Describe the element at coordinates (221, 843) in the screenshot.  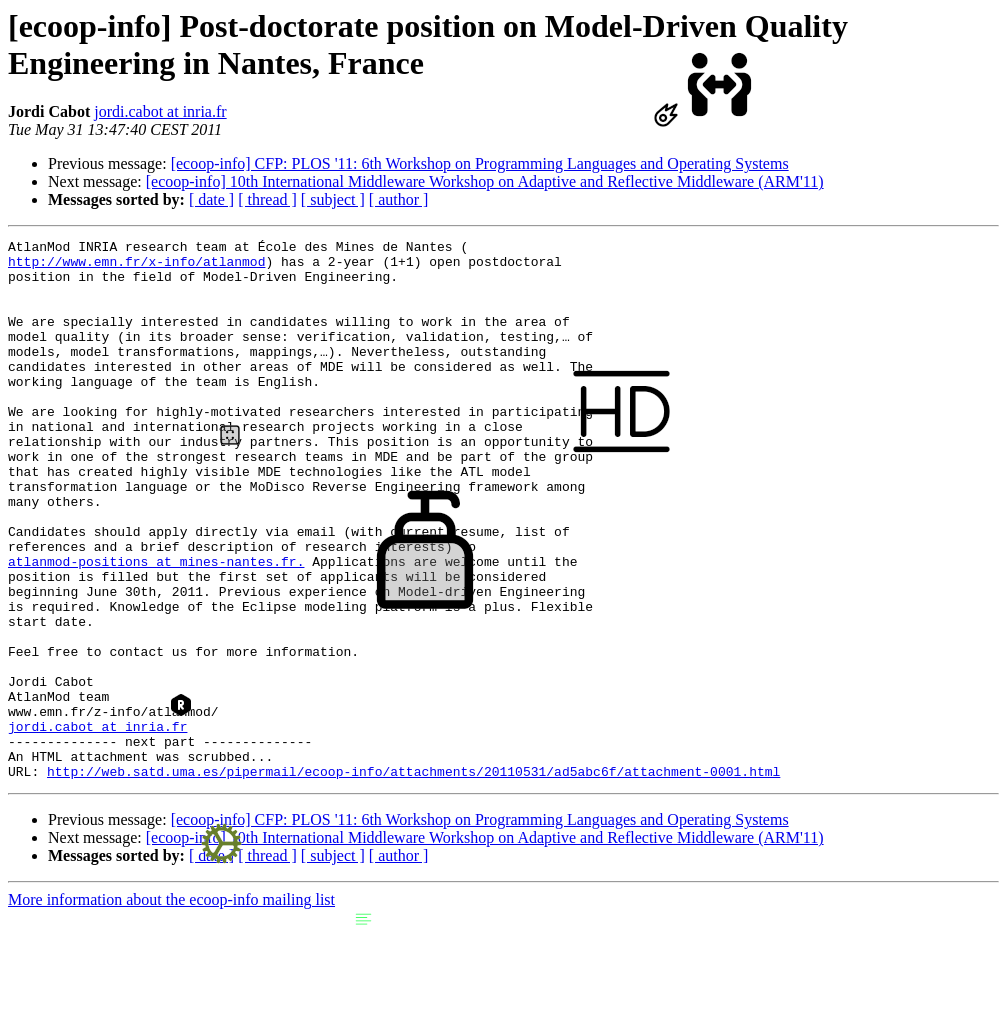
I see `access settings` at that location.